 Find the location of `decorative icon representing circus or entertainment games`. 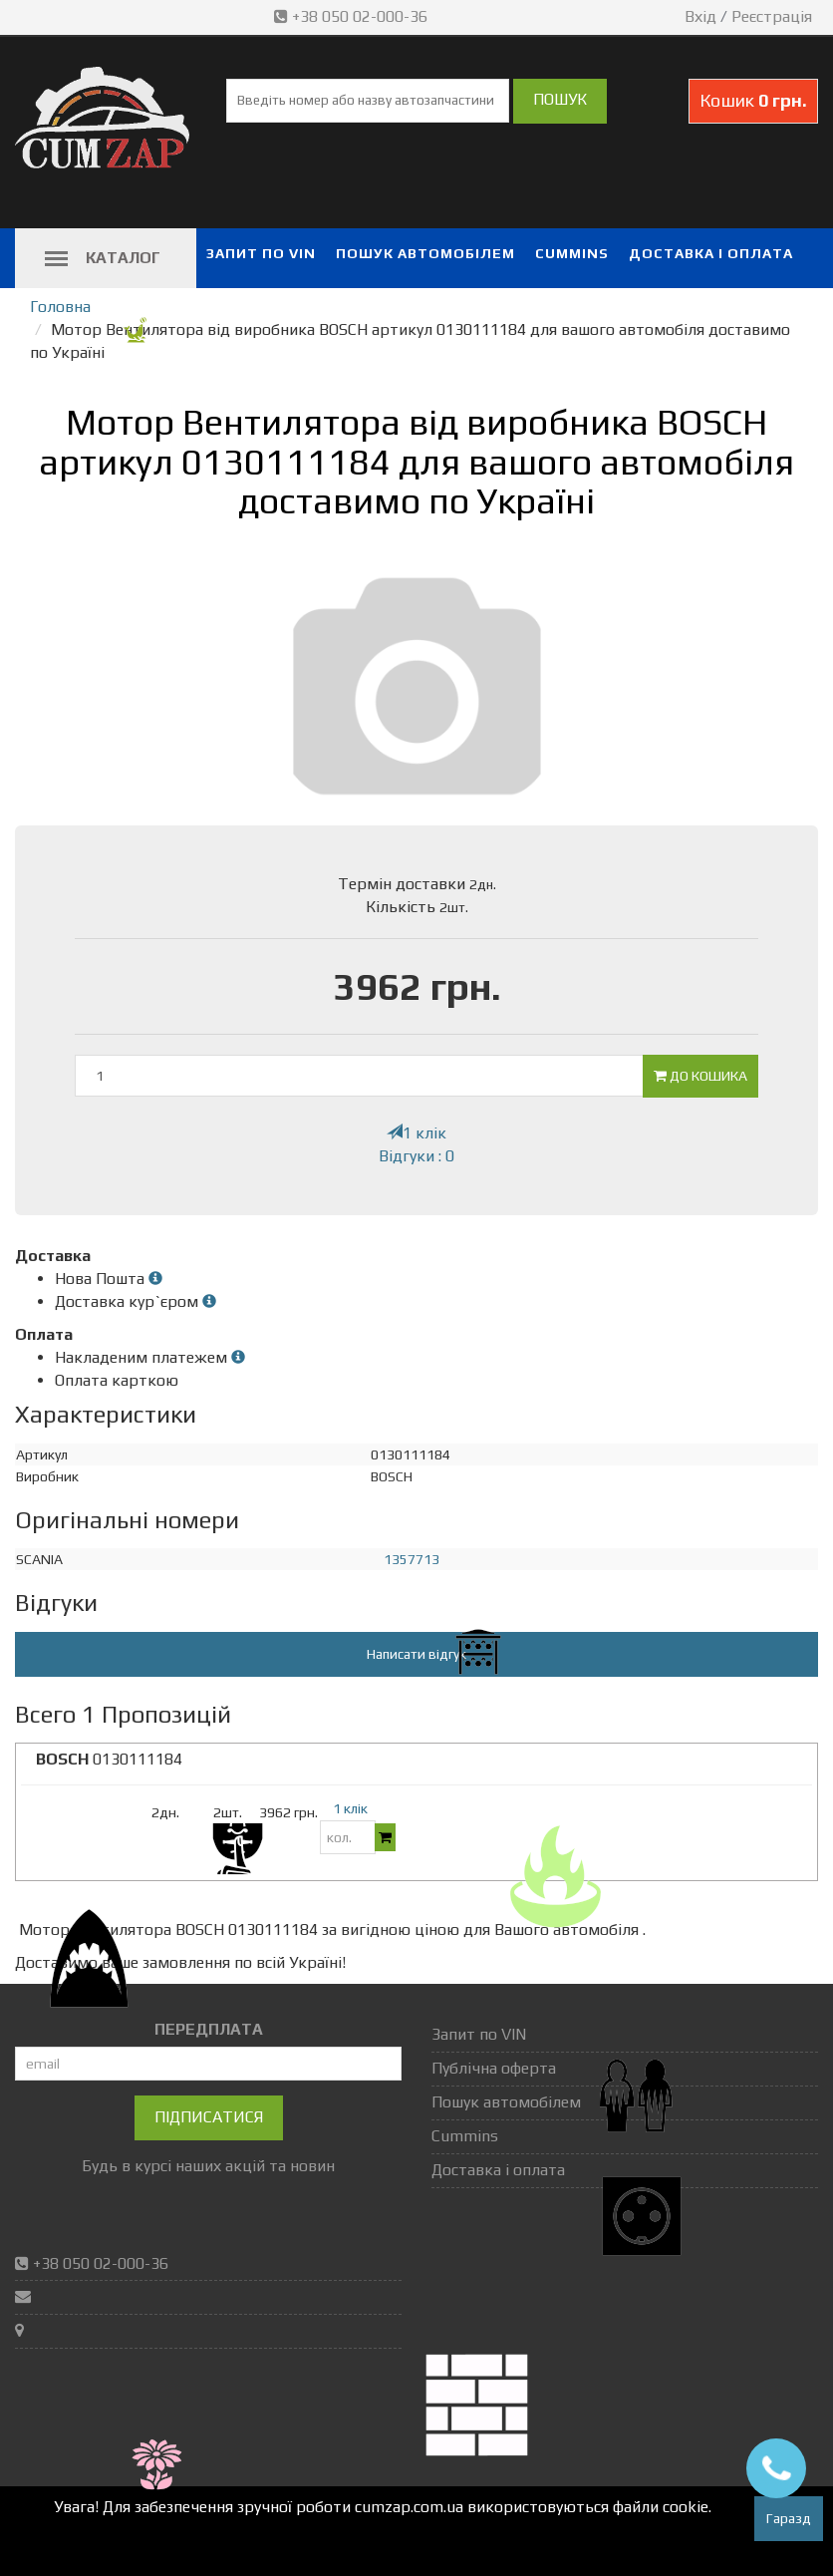

decorative icon representing circus or entertainment games is located at coordinates (136, 329).